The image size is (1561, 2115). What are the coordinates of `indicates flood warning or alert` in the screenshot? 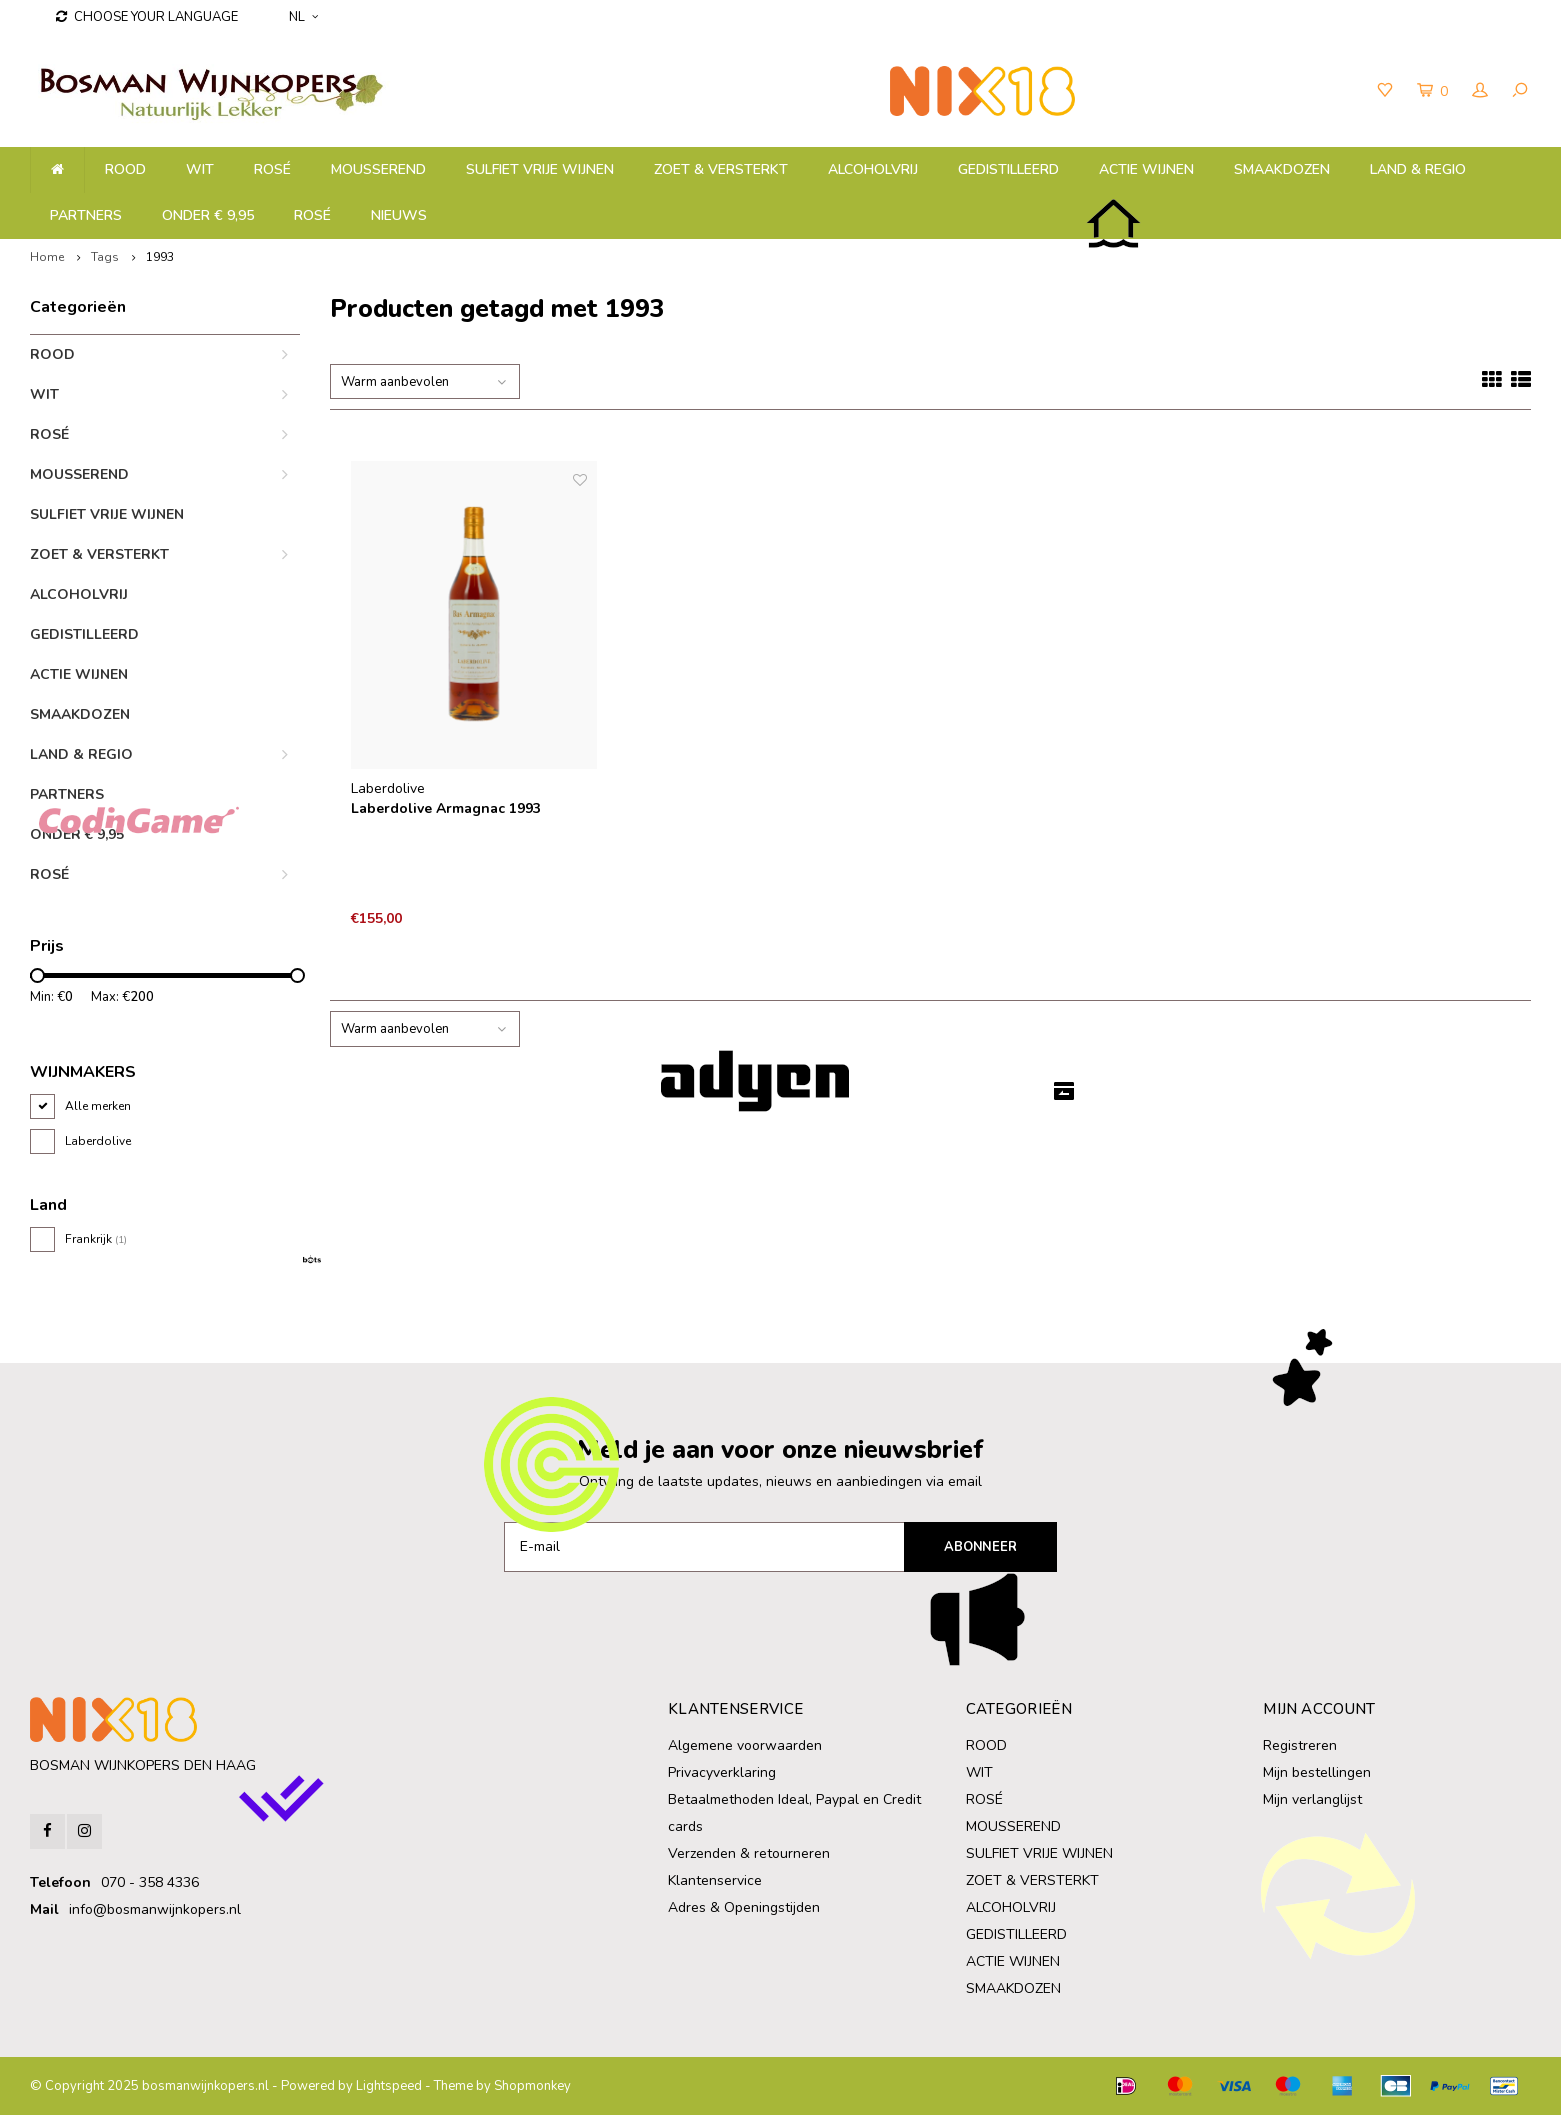 It's located at (1113, 225).